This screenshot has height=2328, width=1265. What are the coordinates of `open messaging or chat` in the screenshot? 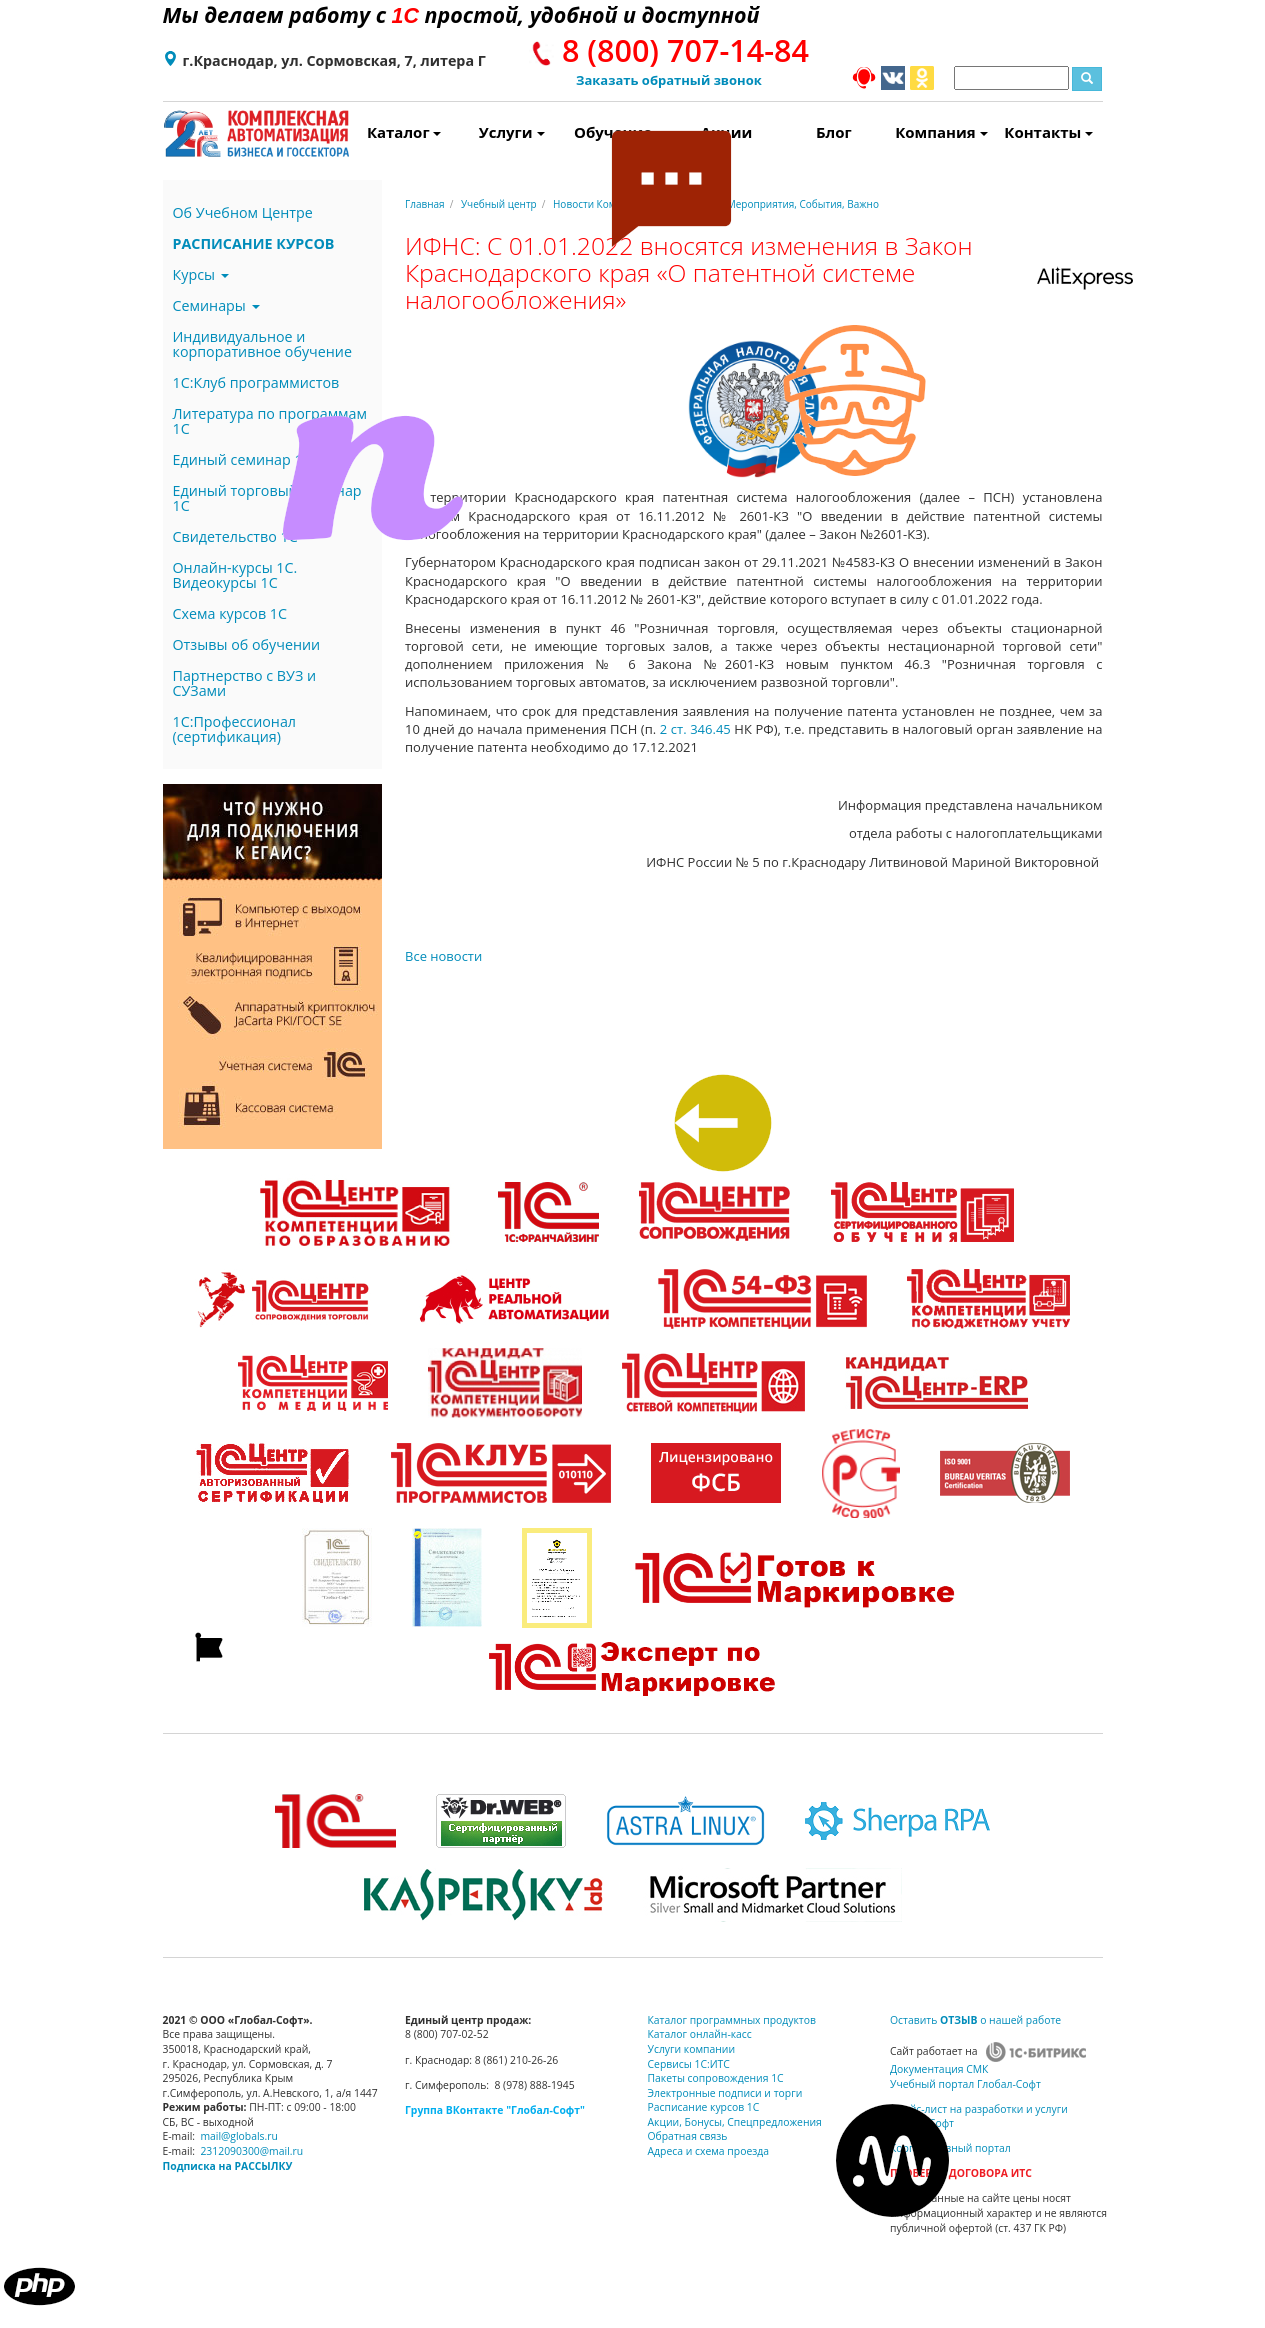 It's located at (671, 184).